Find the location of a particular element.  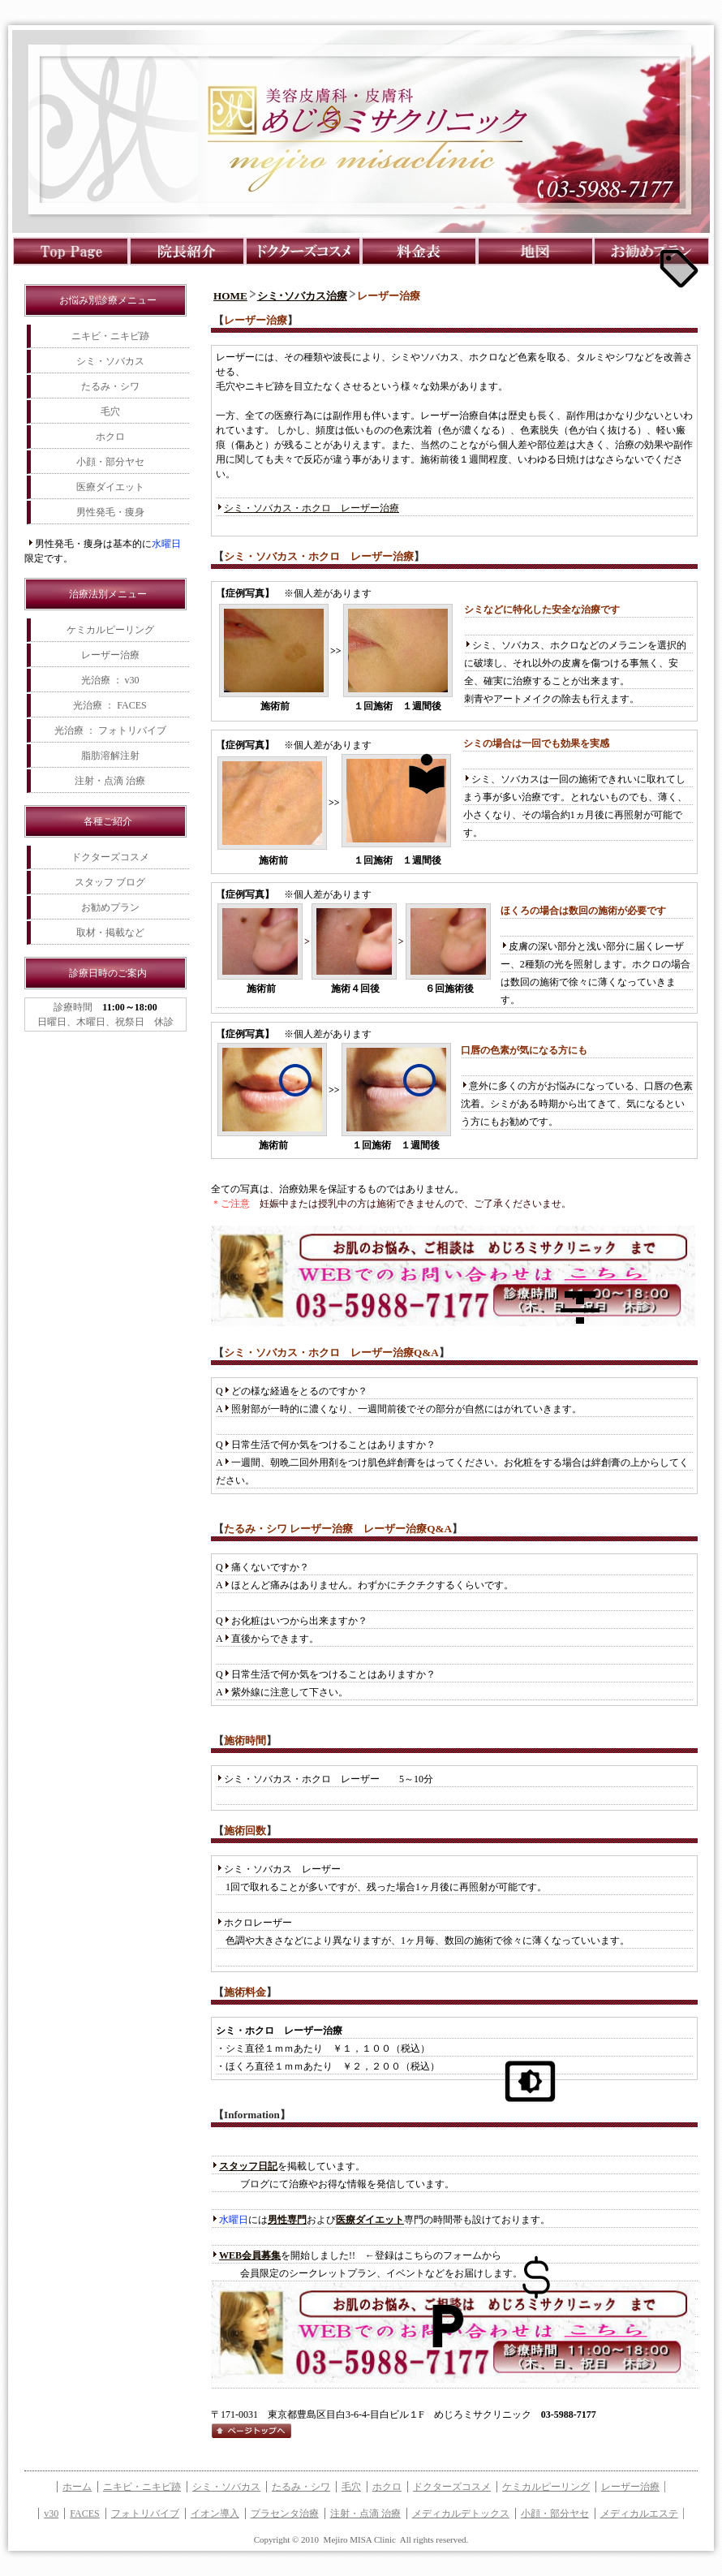

adjust water or hydration settings is located at coordinates (332, 118).